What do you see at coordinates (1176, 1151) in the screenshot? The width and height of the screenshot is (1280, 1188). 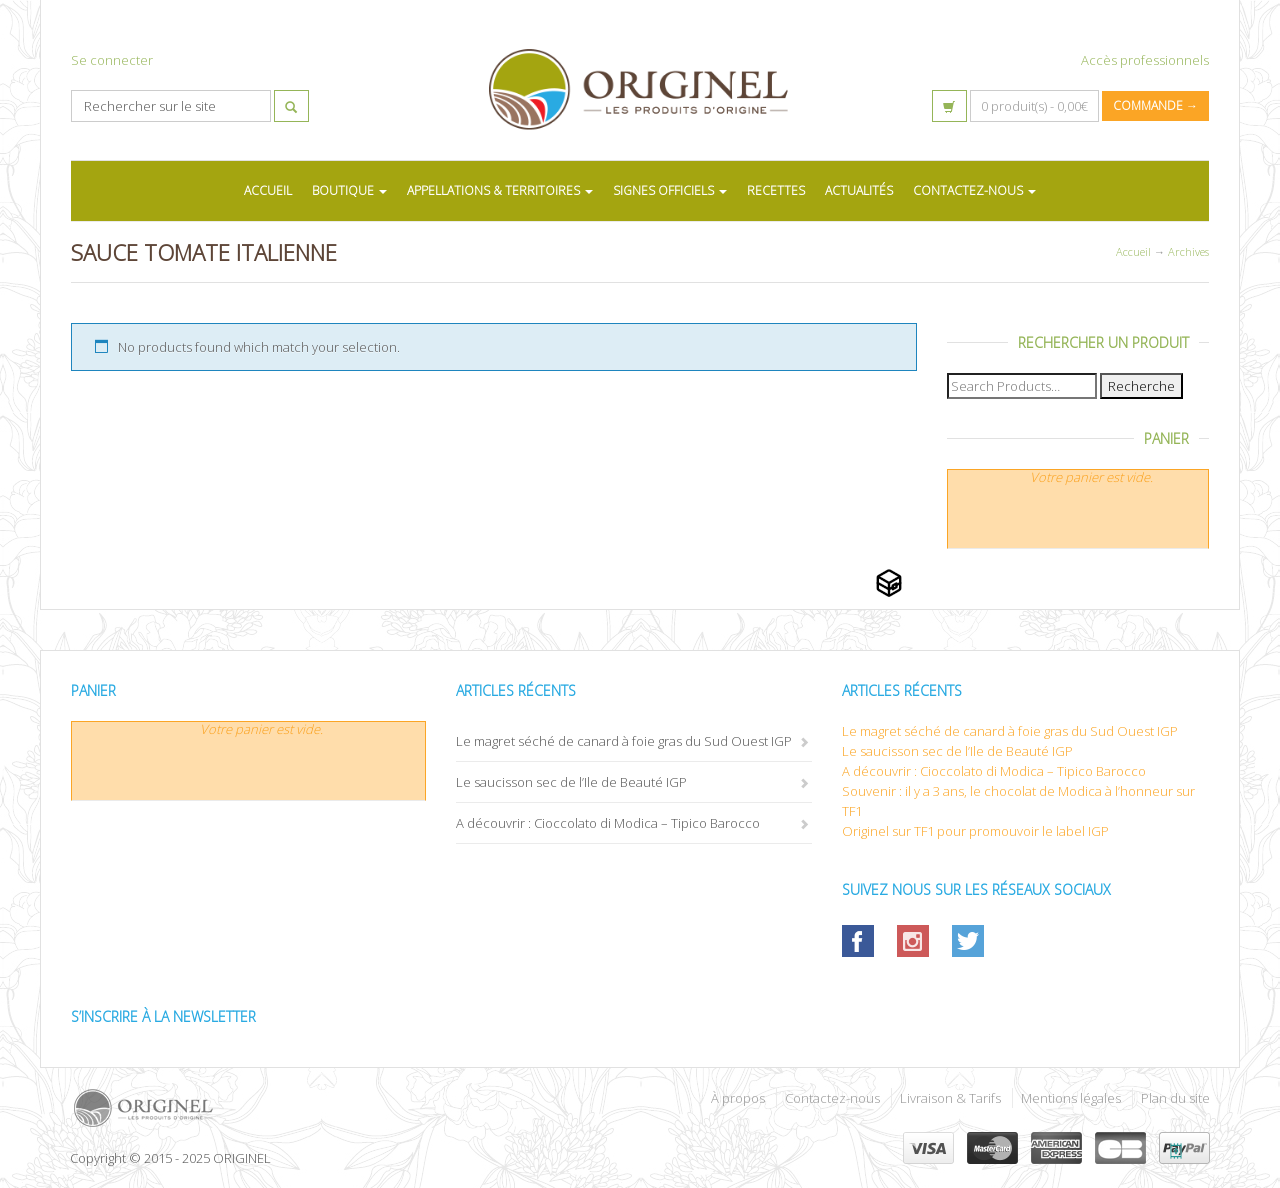 I see `view rug or carpet options` at bounding box center [1176, 1151].